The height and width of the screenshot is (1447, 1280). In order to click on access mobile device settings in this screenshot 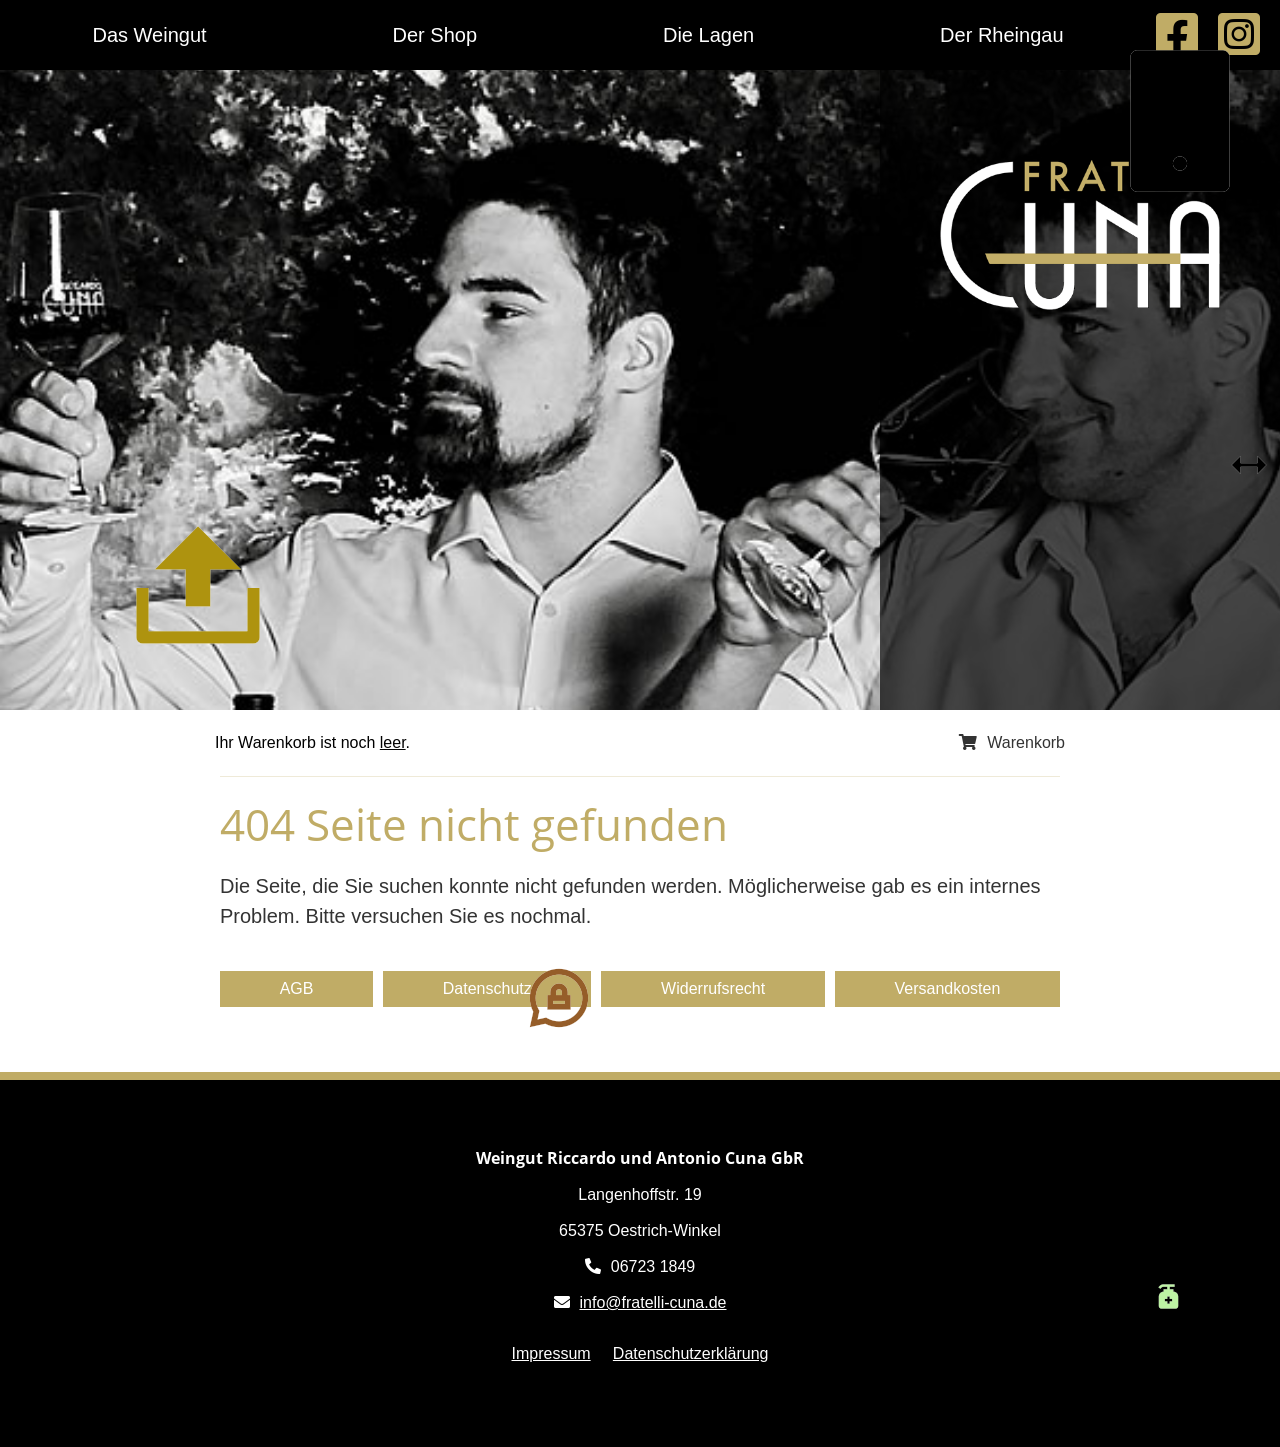, I will do `click(1180, 121)`.